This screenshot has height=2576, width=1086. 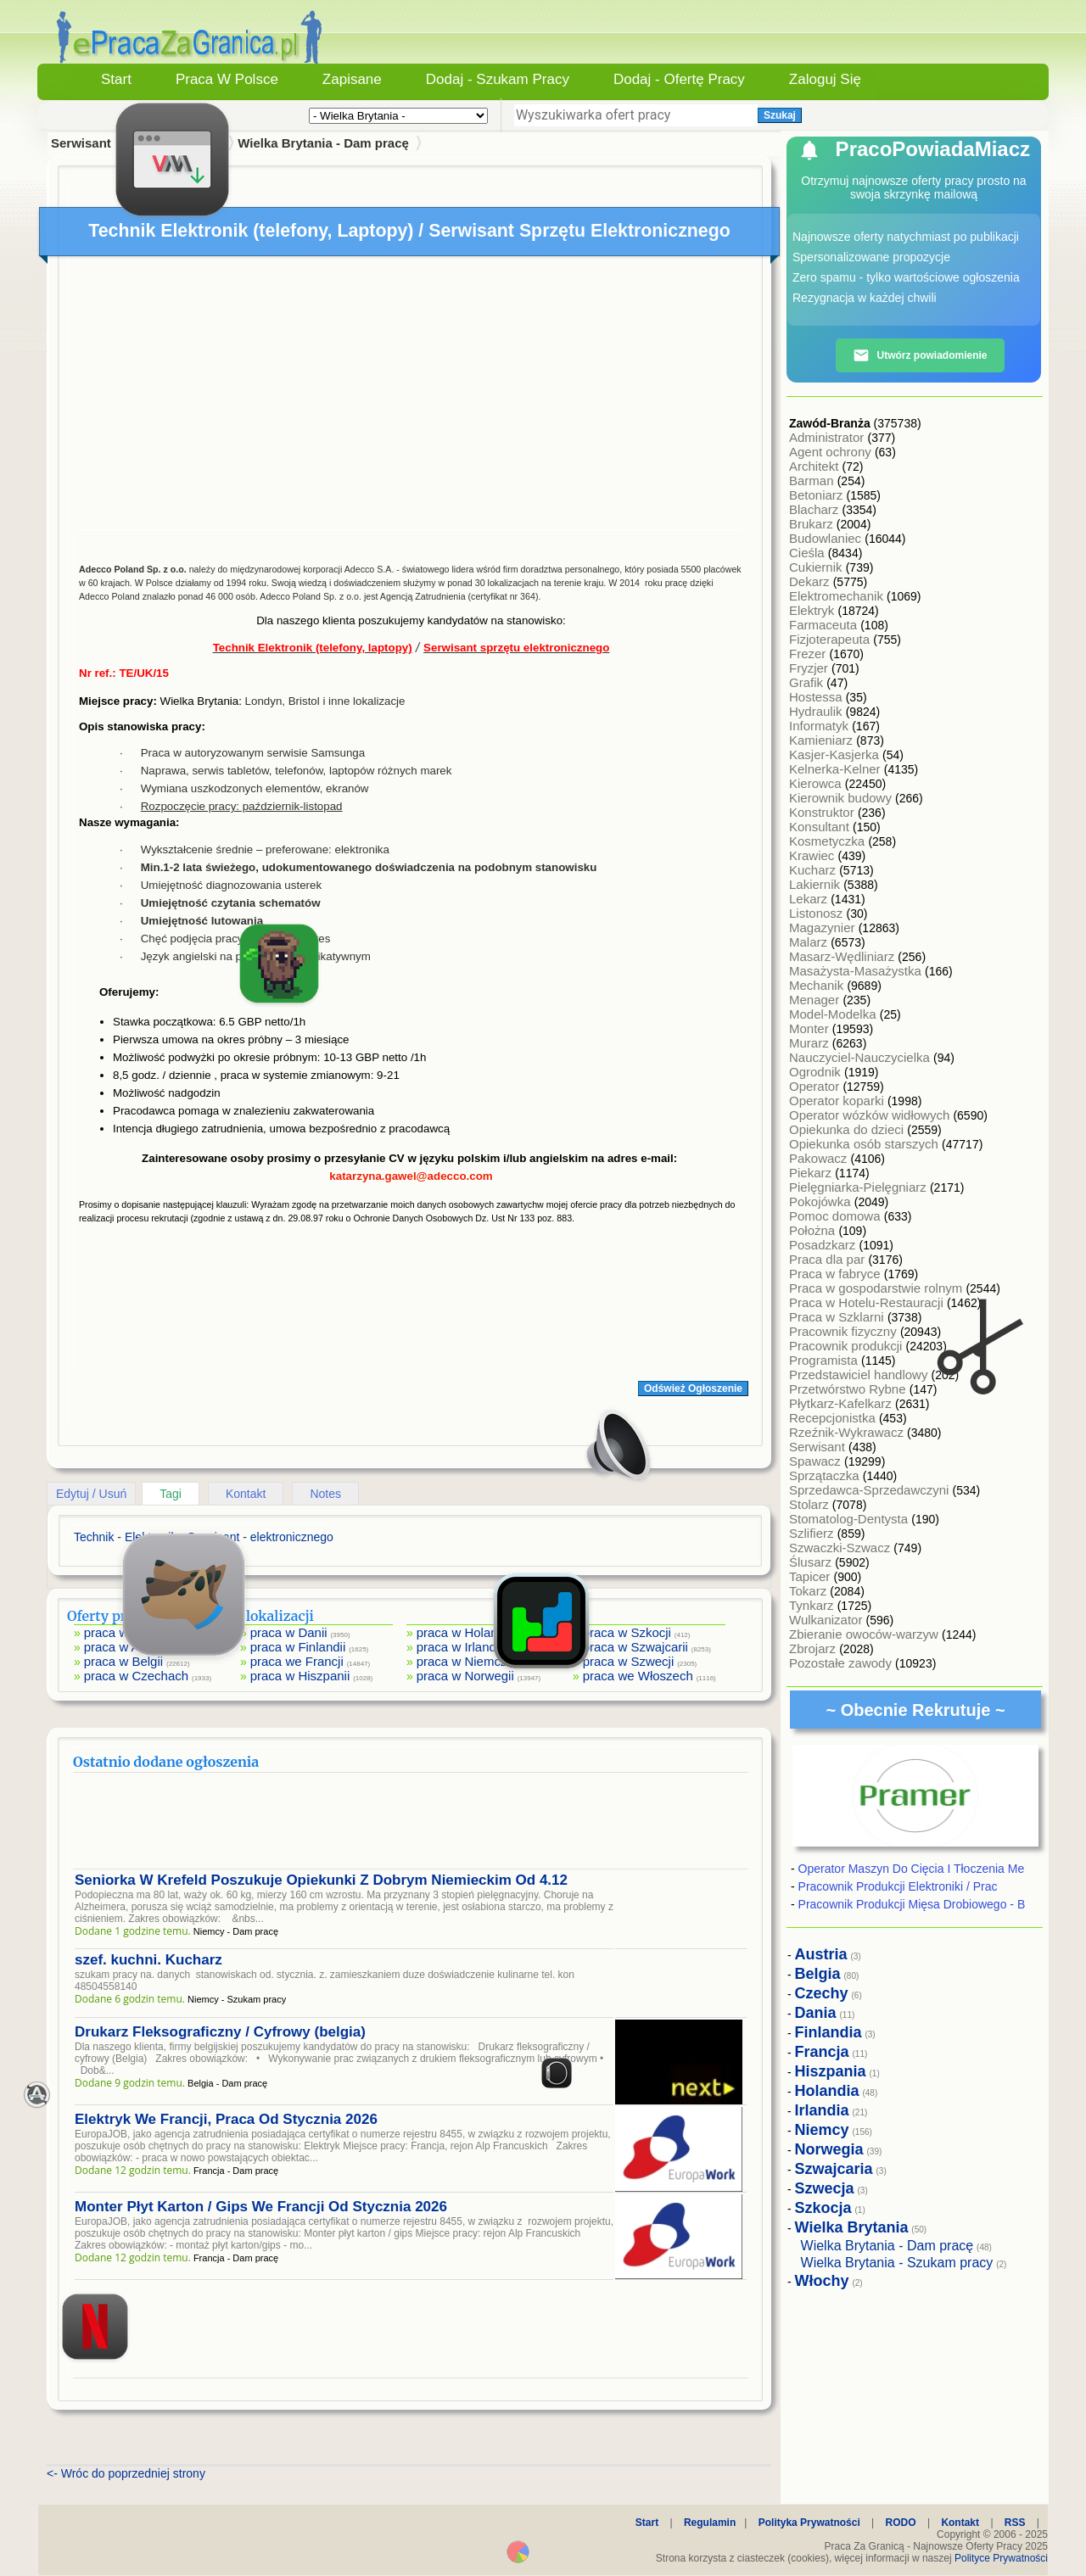 I want to click on launch ricochlime game app, so click(x=279, y=964).